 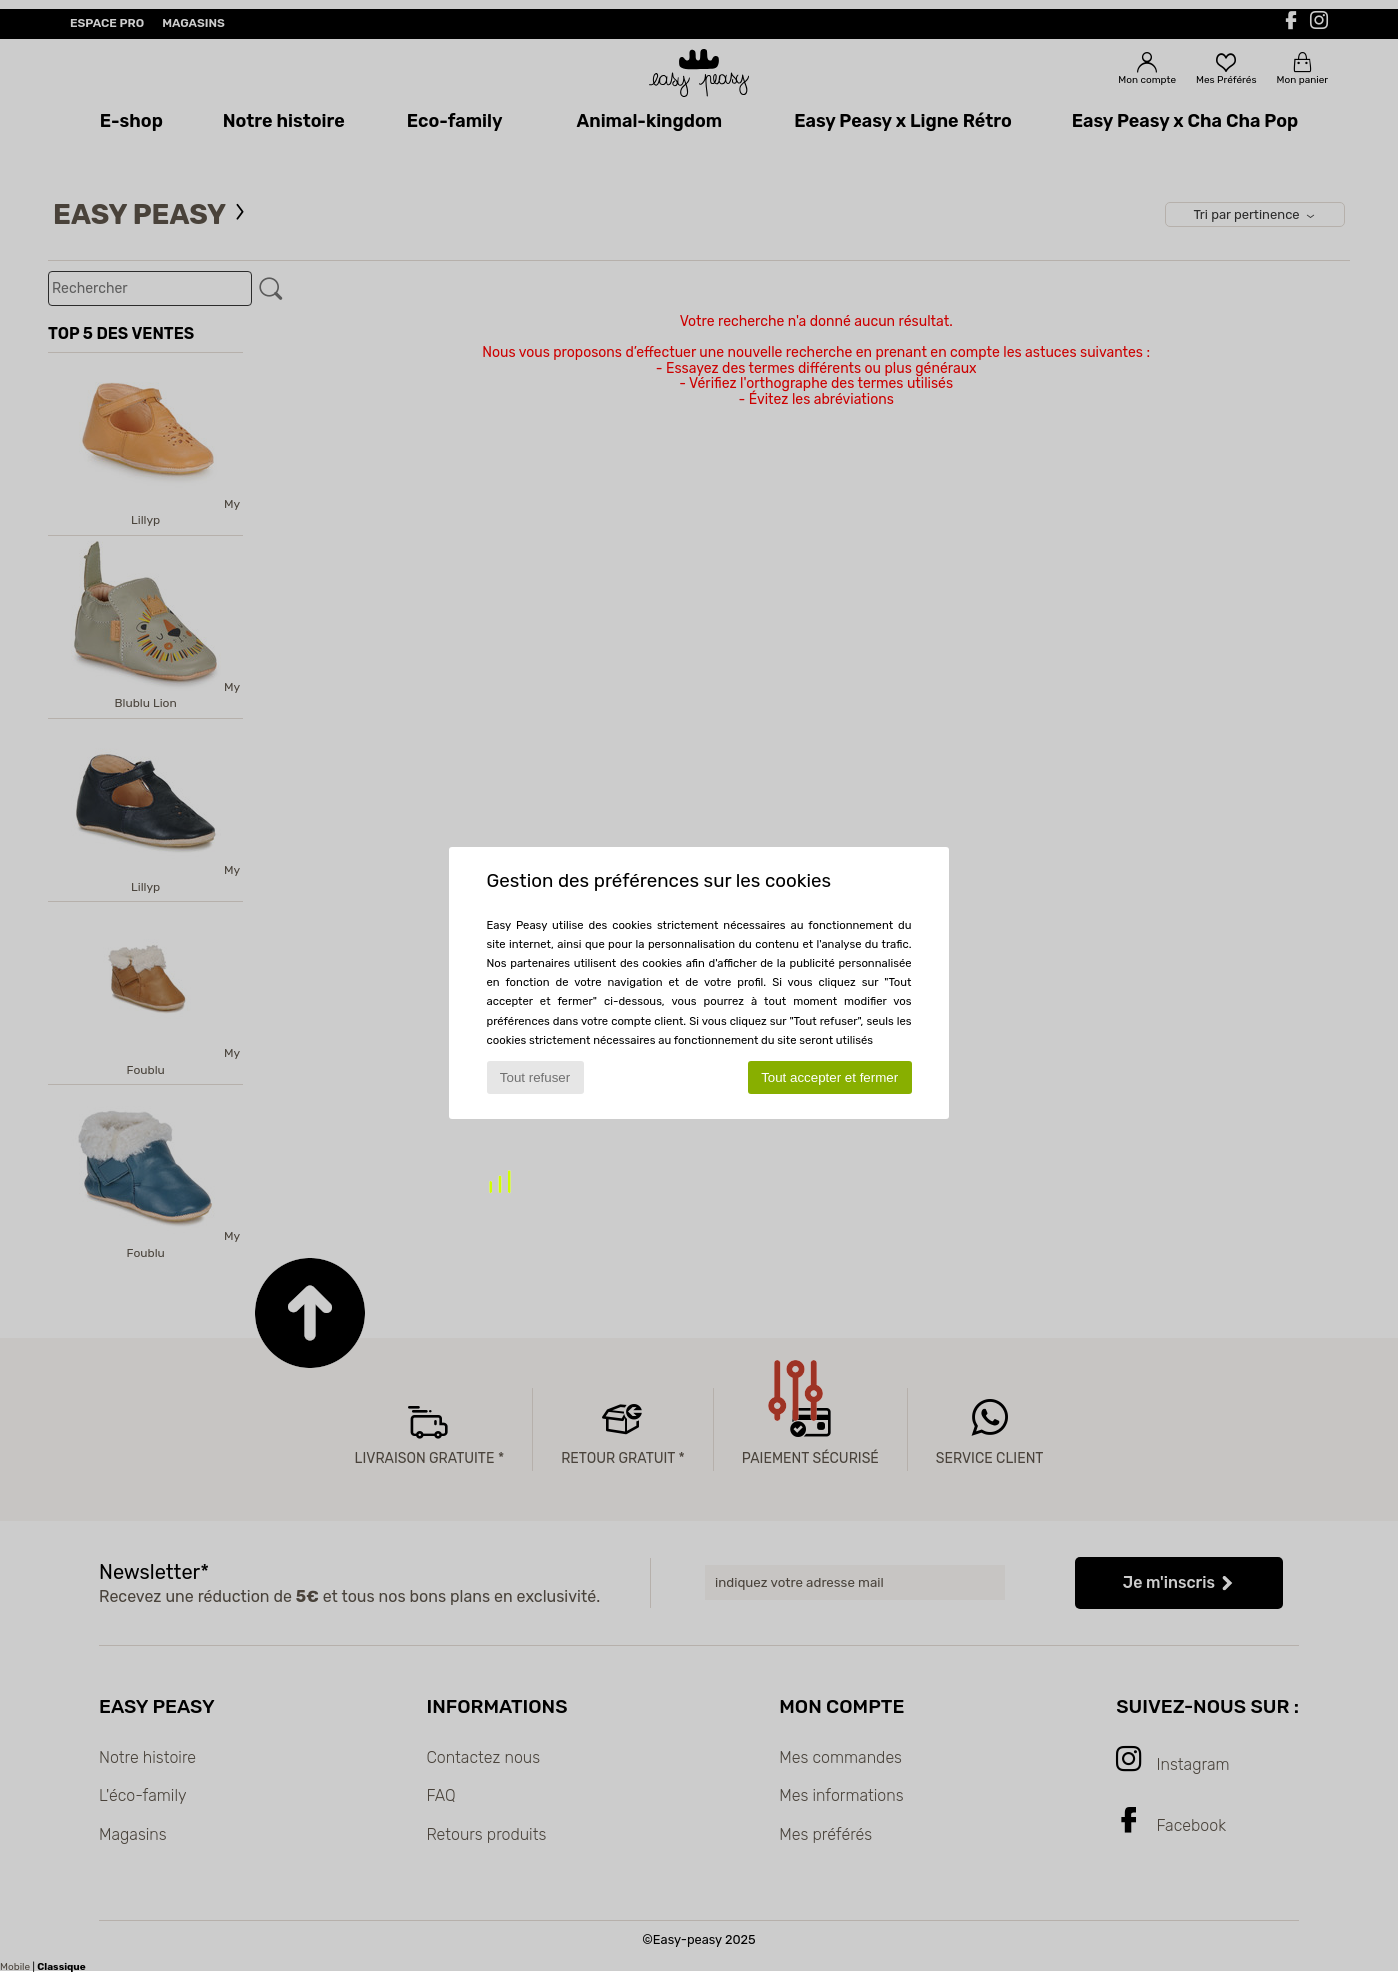 I want to click on view analytics or statistics, so click(x=500, y=1181).